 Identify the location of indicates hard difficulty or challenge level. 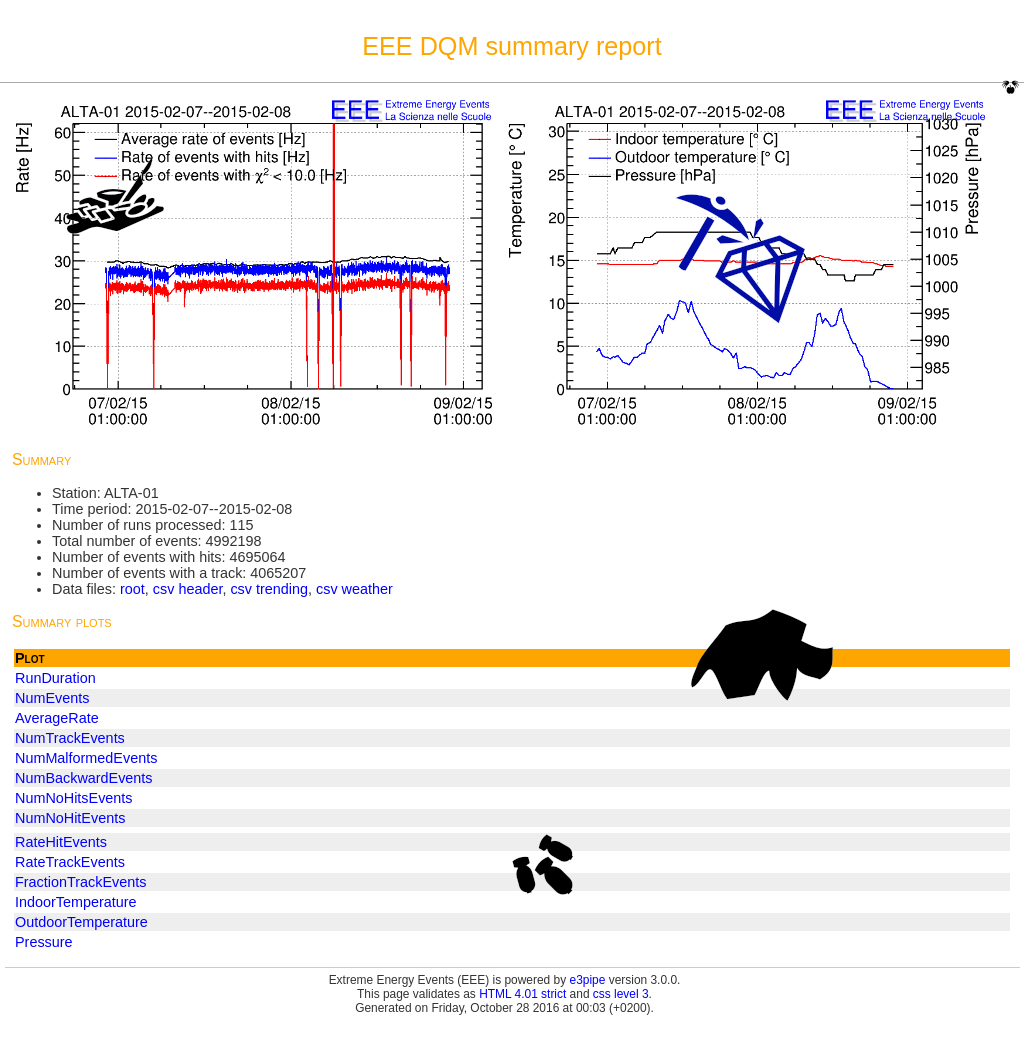
(740, 259).